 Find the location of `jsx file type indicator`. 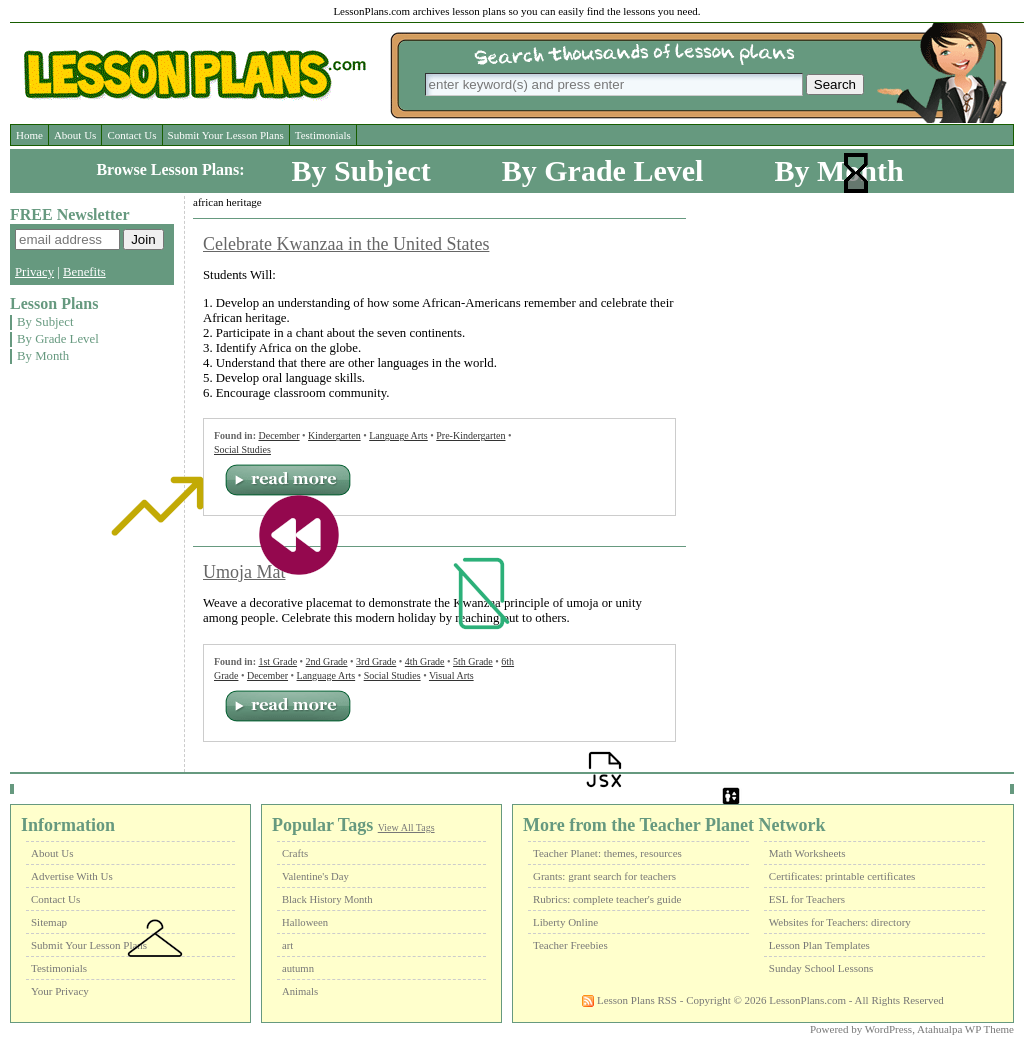

jsx file type indicator is located at coordinates (605, 771).